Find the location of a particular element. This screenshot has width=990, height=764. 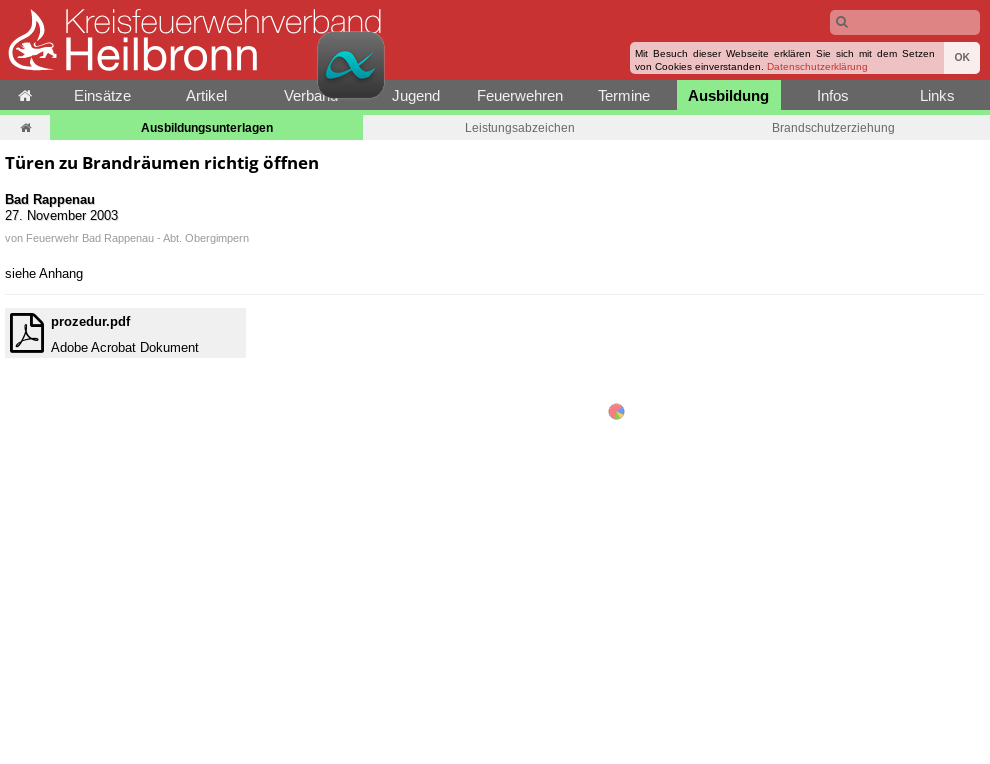

open baobab disk usage analyzer is located at coordinates (616, 411).